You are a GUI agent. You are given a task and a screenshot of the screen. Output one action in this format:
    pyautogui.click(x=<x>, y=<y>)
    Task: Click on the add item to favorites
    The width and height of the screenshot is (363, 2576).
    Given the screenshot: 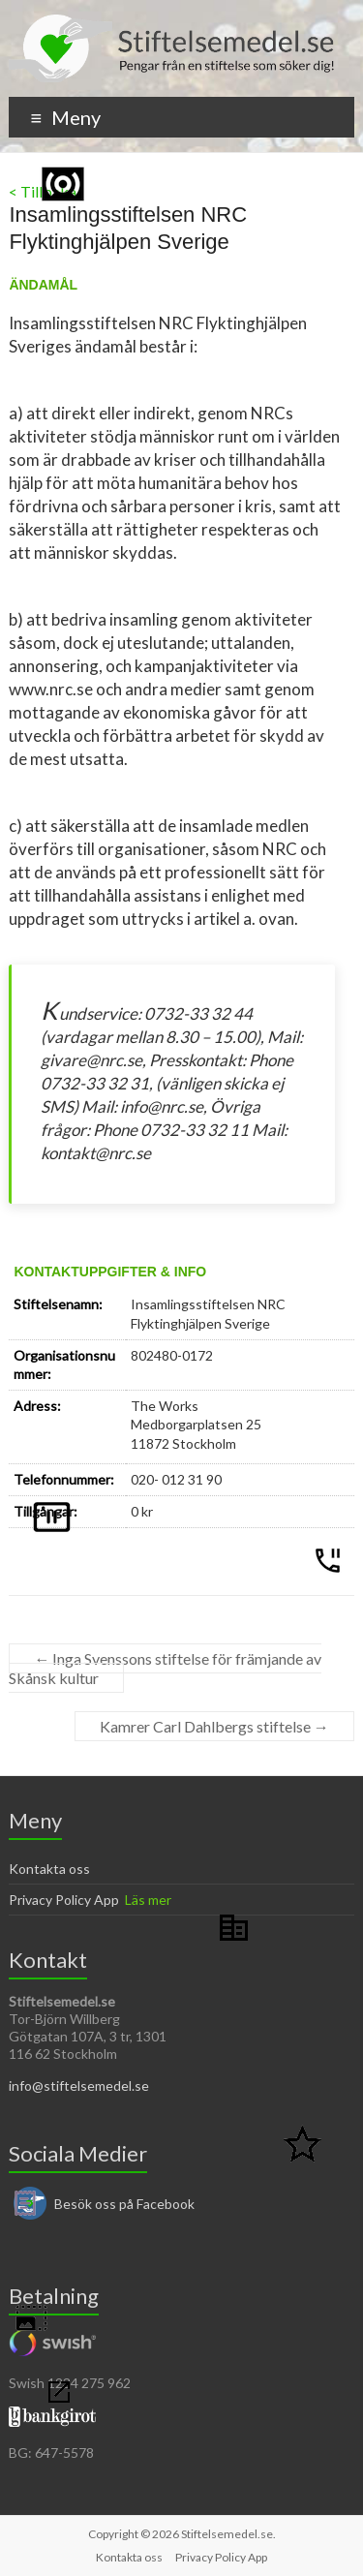 What is the action you would take?
    pyautogui.click(x=302, y=2144)
    